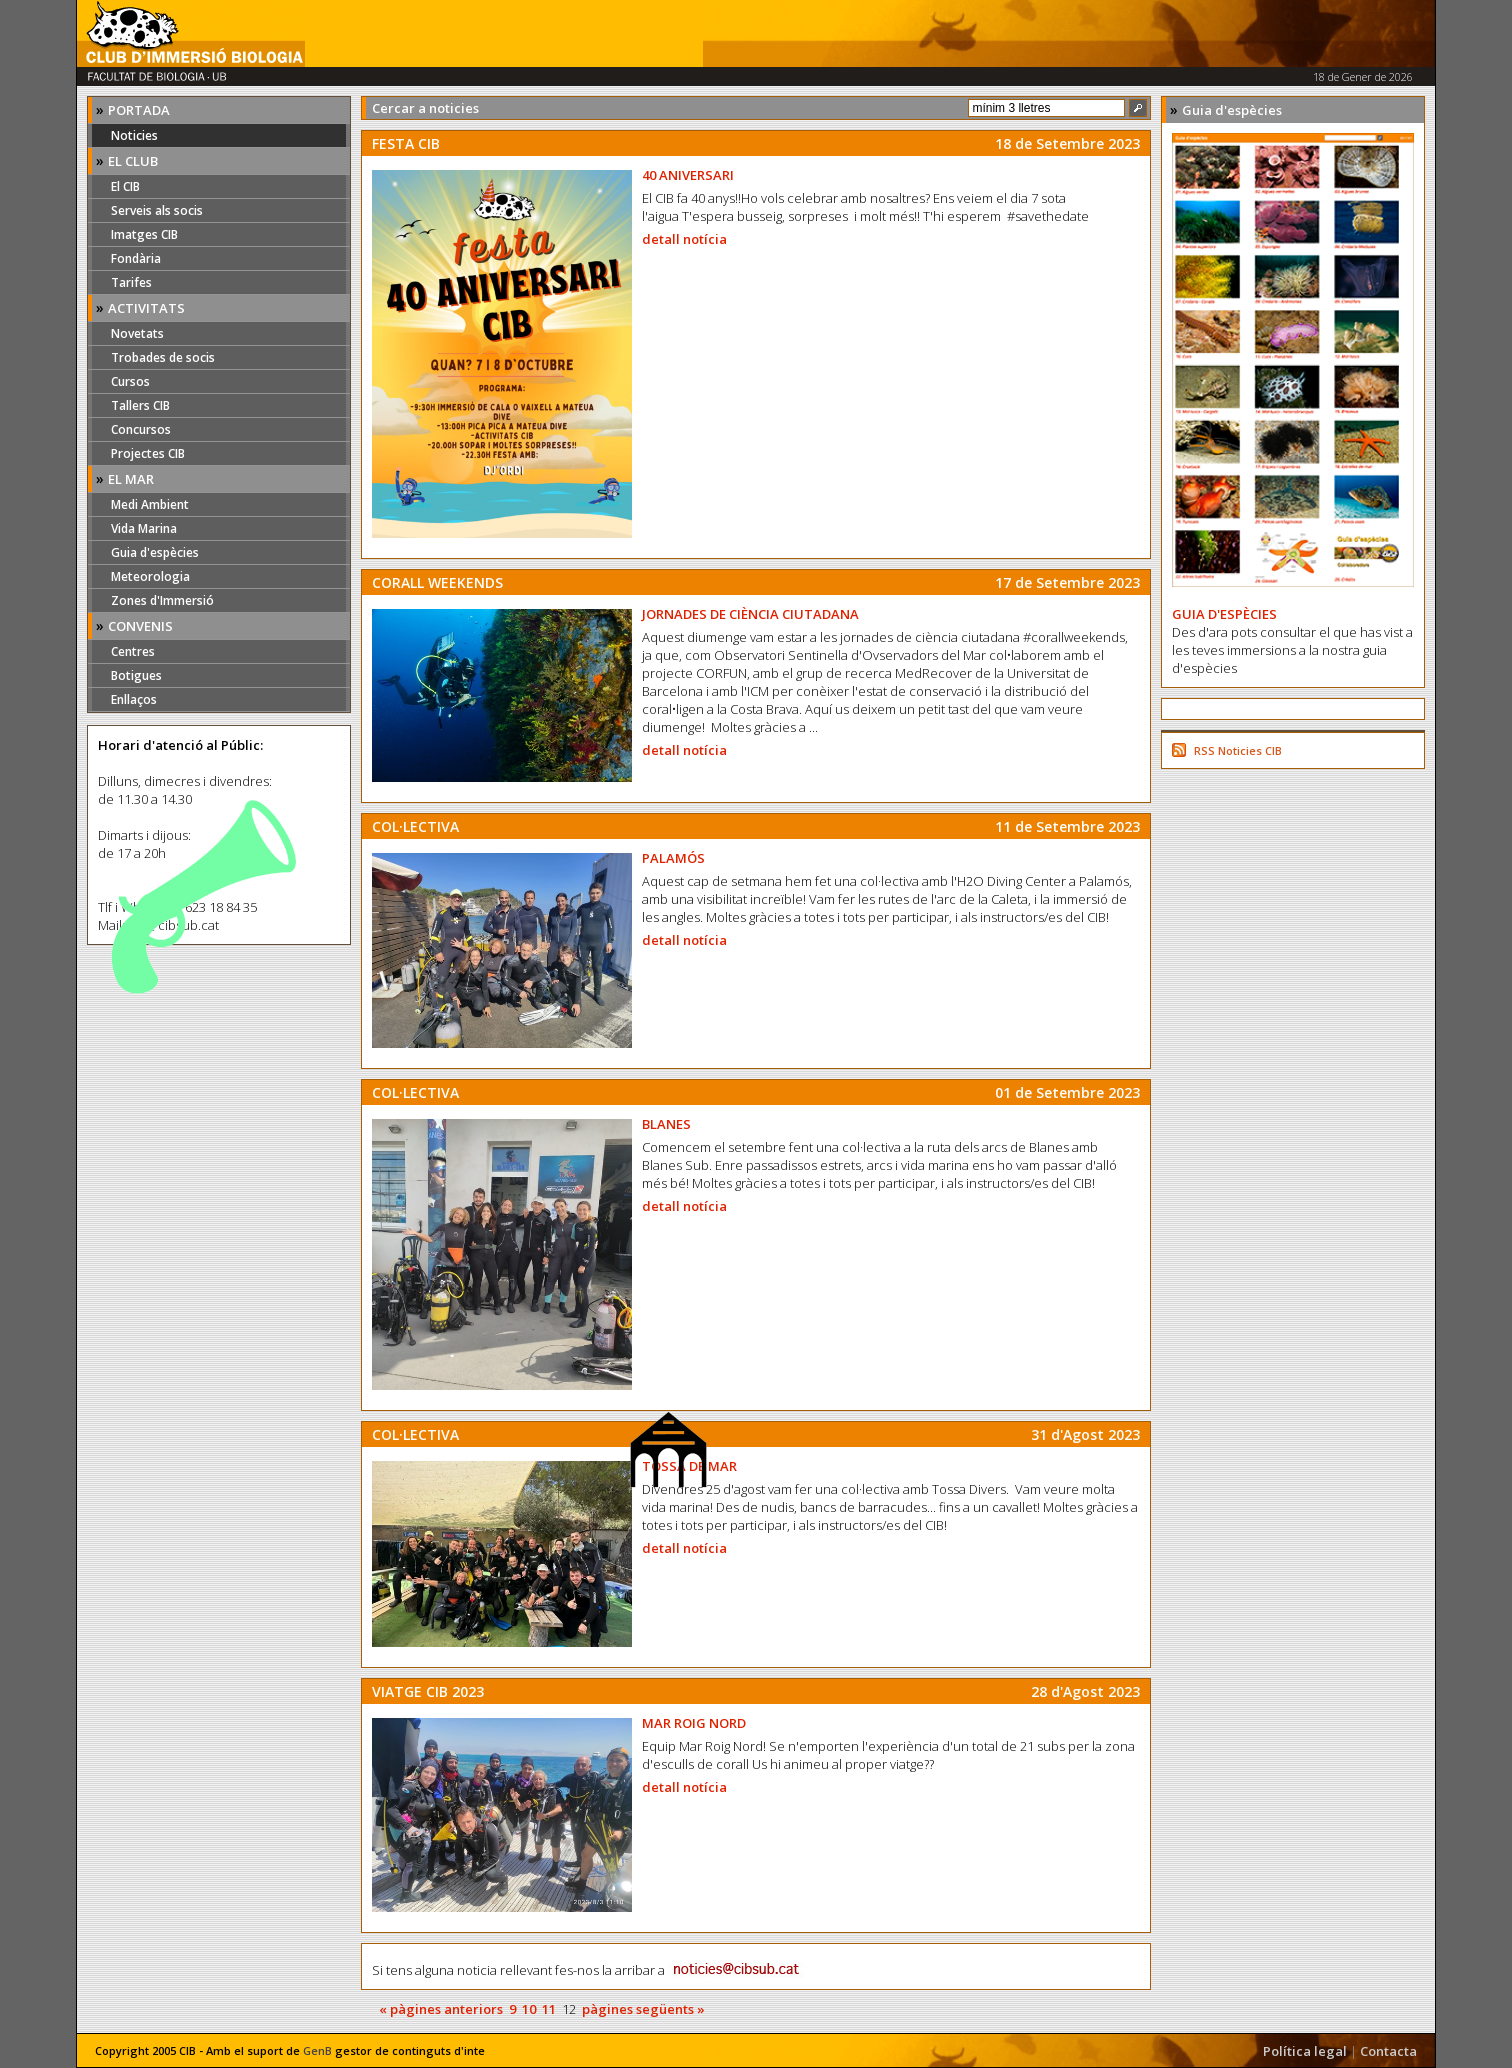 This screenshot has height=2068, width=1512. I want to click on access the marketplace or bazaar, so click(668, 1449).